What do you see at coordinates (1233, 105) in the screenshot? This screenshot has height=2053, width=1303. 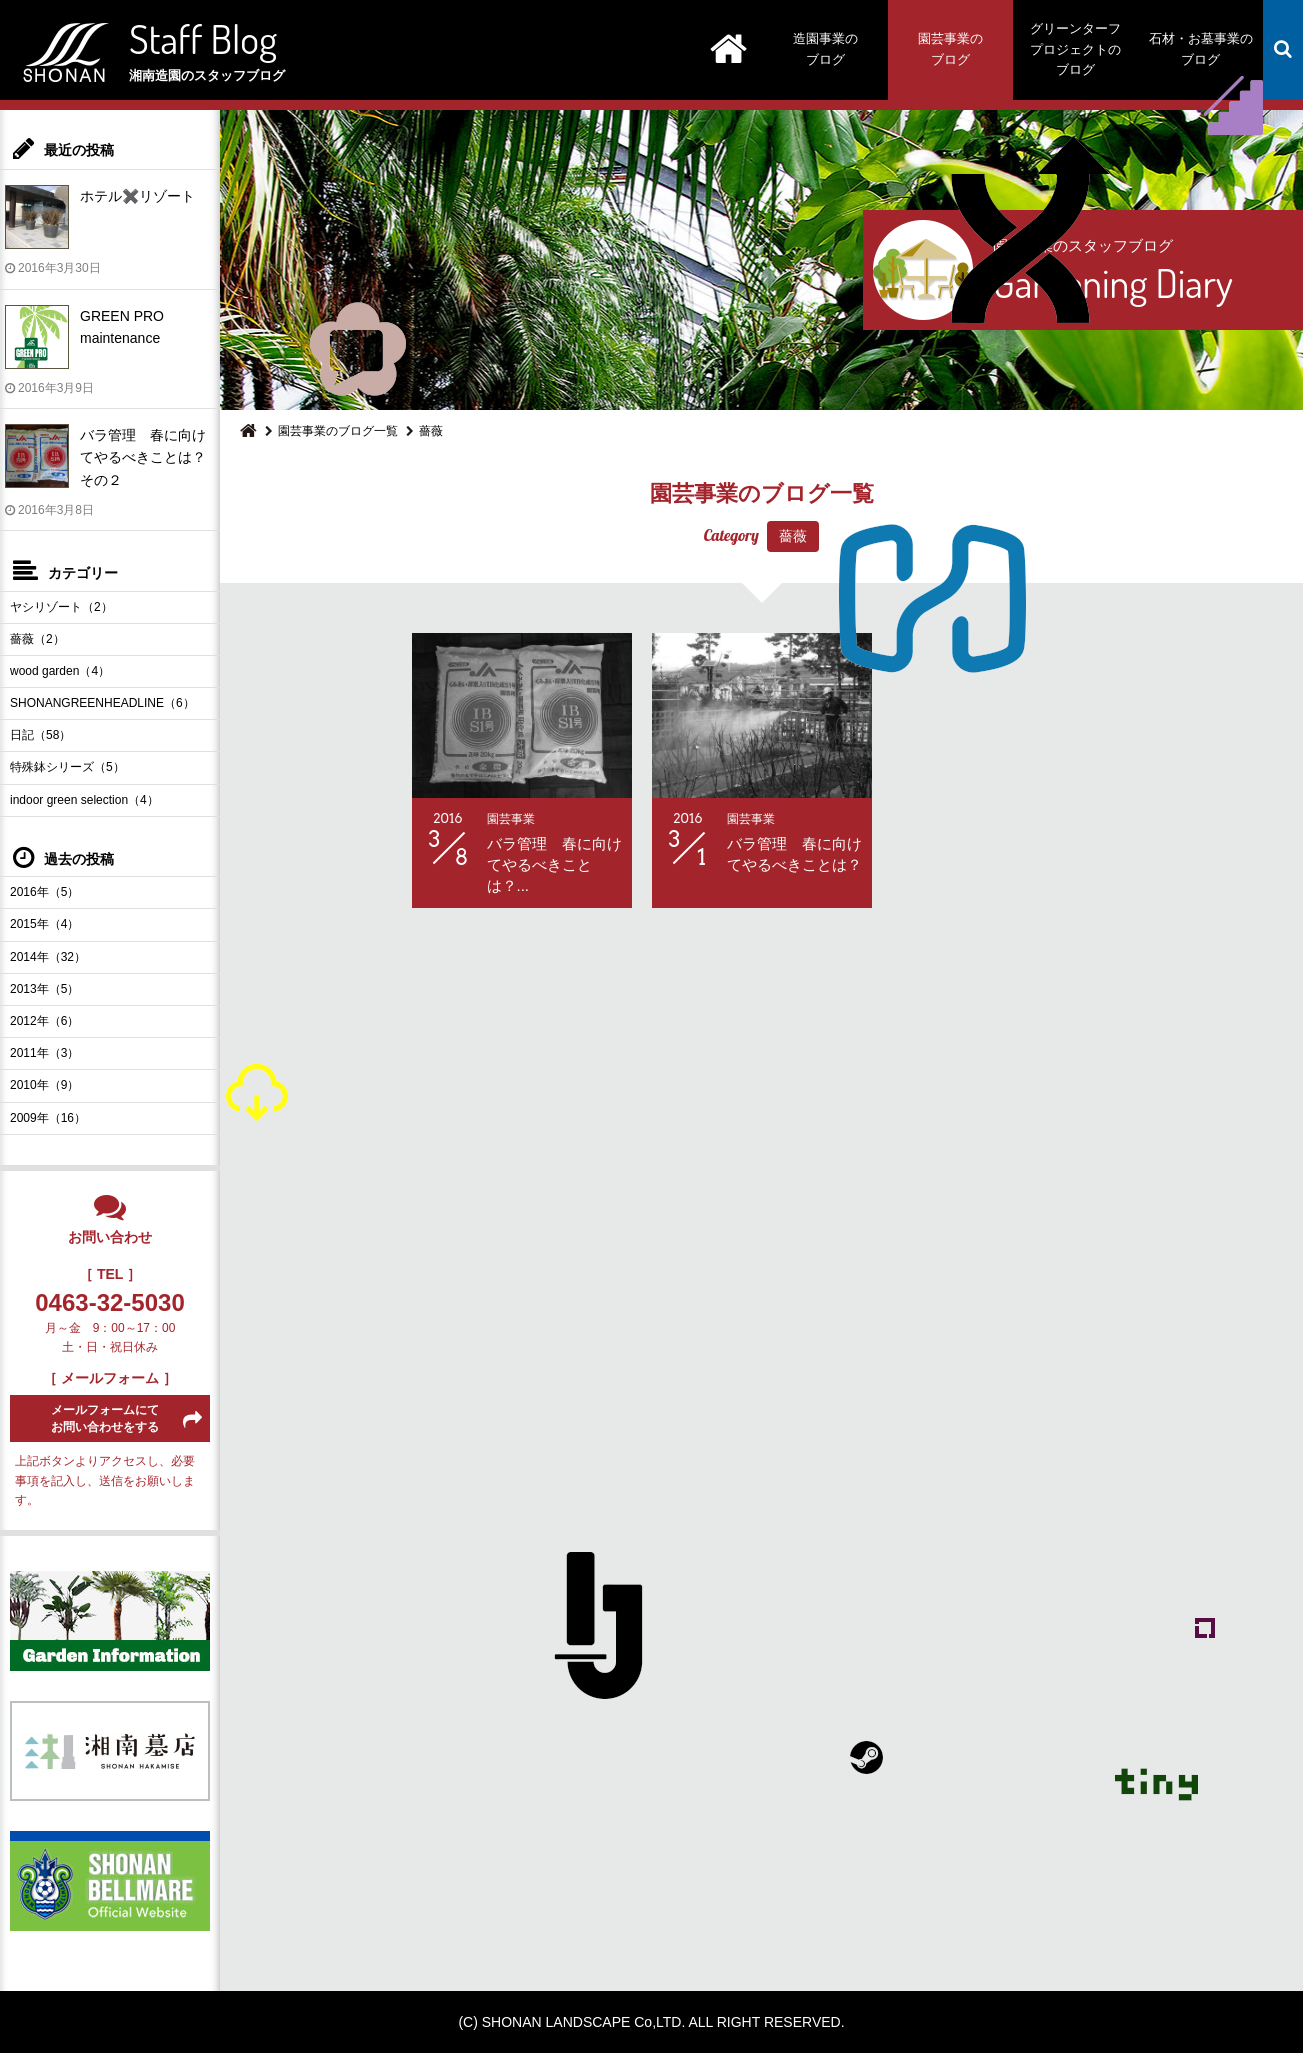 I see `open levels.fyi app or website` at bounding box center [1233, 105].